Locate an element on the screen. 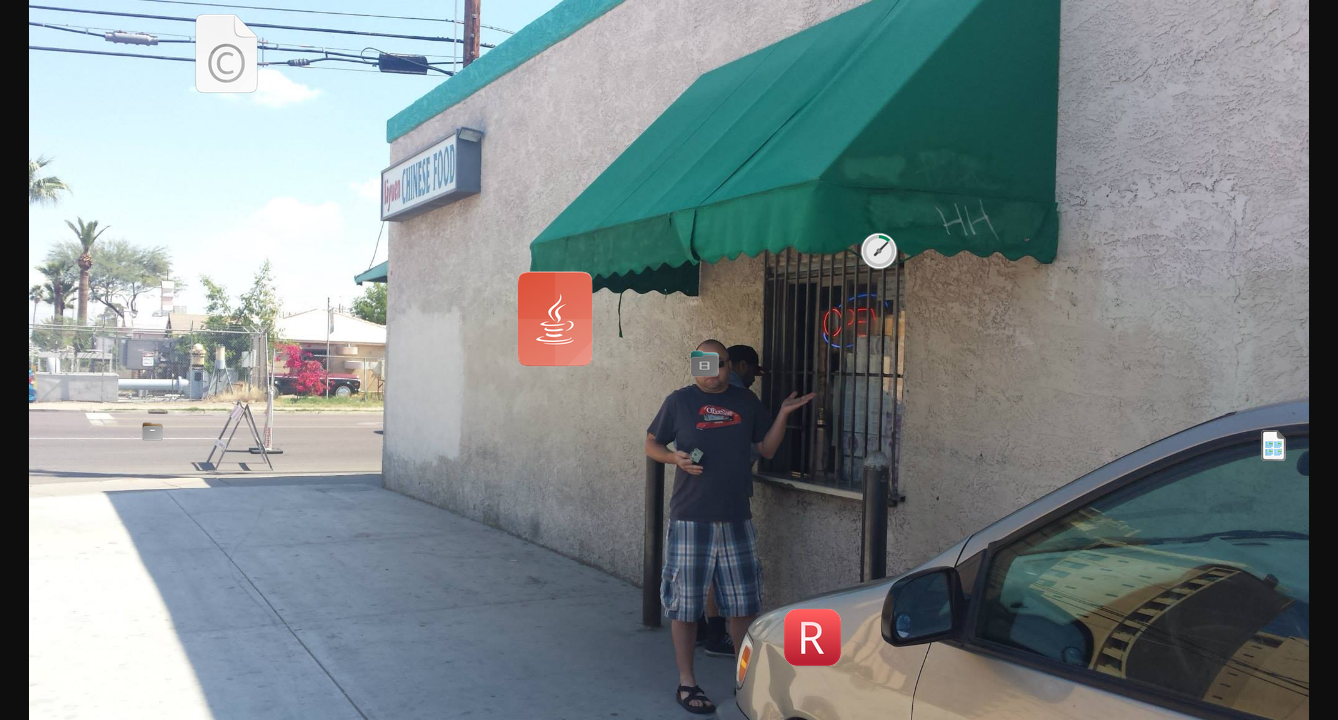 The width and height of the screenshot is (1338, 720). indicates a java source code file is located at coordinates (555, 319).